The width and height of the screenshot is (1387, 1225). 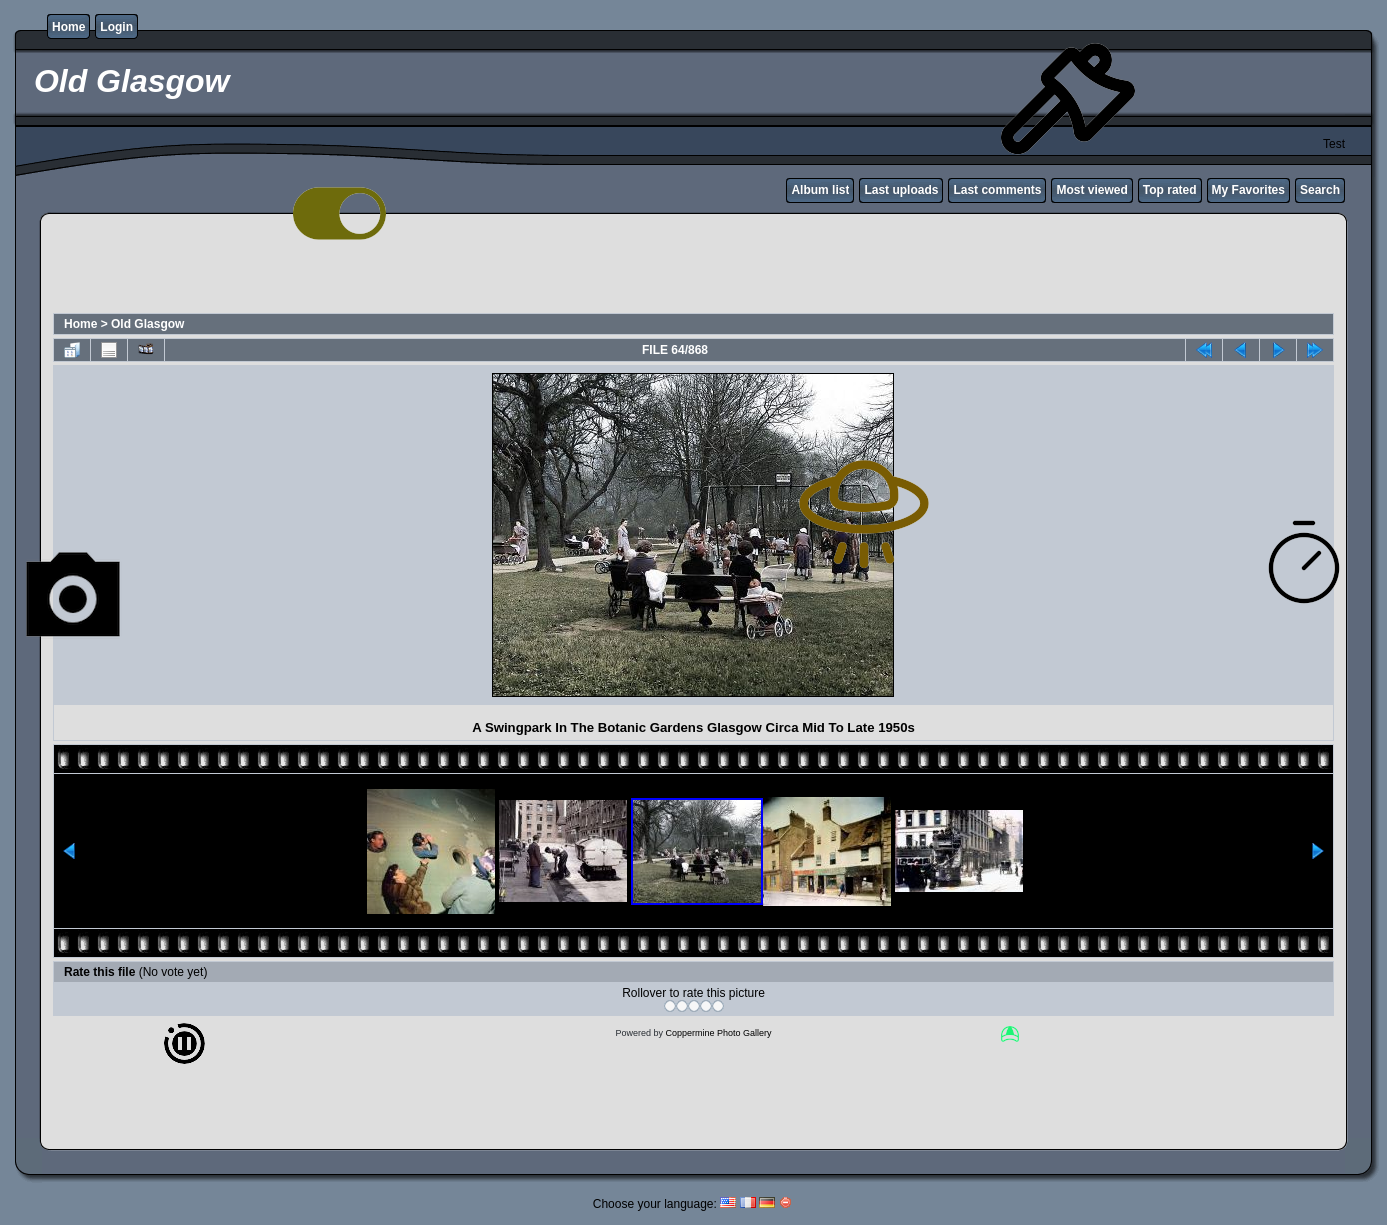 What do you see at coordinates (1010, 1035) in the screenshot?
I see `select headwear or cap accessory` at bounding box center [1010, 1035].